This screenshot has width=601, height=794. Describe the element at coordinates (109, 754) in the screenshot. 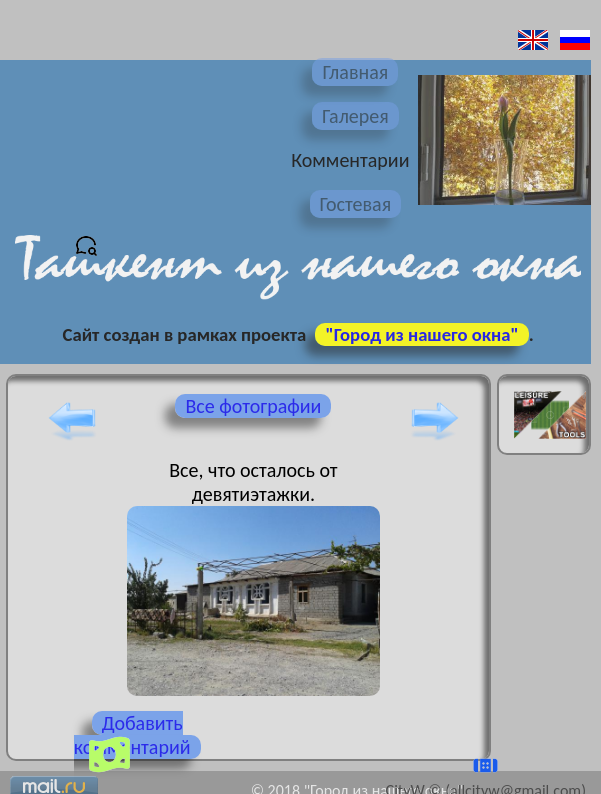

I see `view payment or billing information` at that location.